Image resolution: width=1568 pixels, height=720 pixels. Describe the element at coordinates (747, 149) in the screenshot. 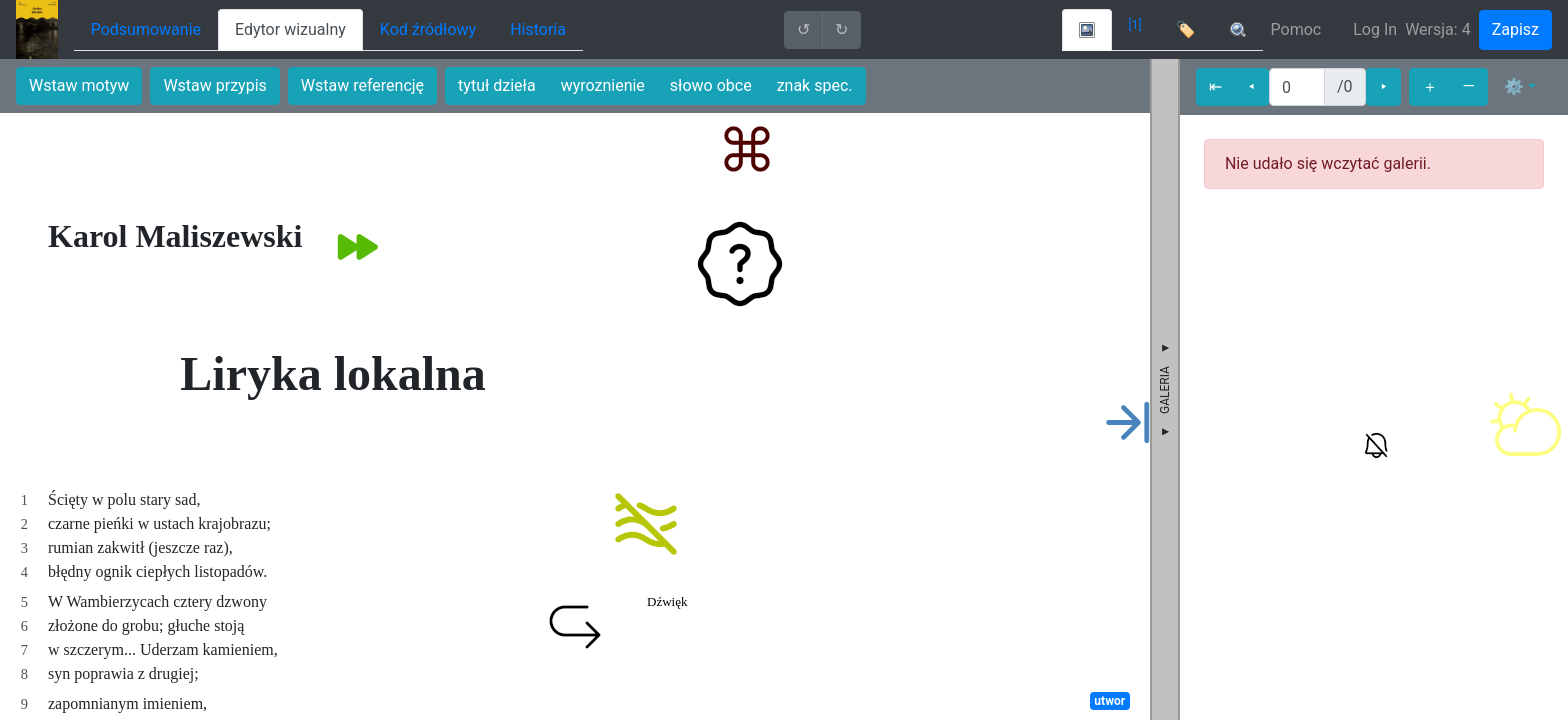

I see `access keyboard shortcuts` at that location.